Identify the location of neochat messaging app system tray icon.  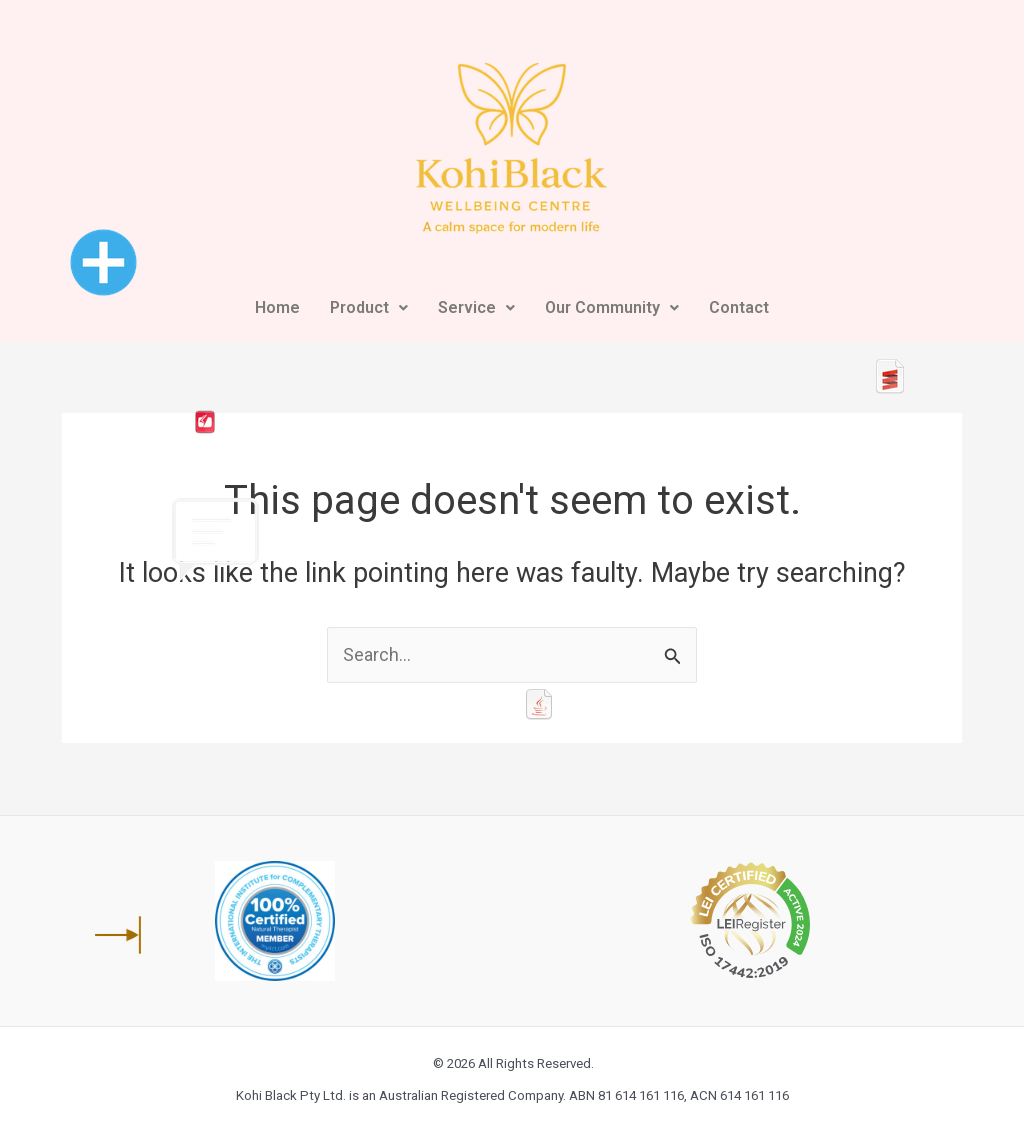
(215, 539).